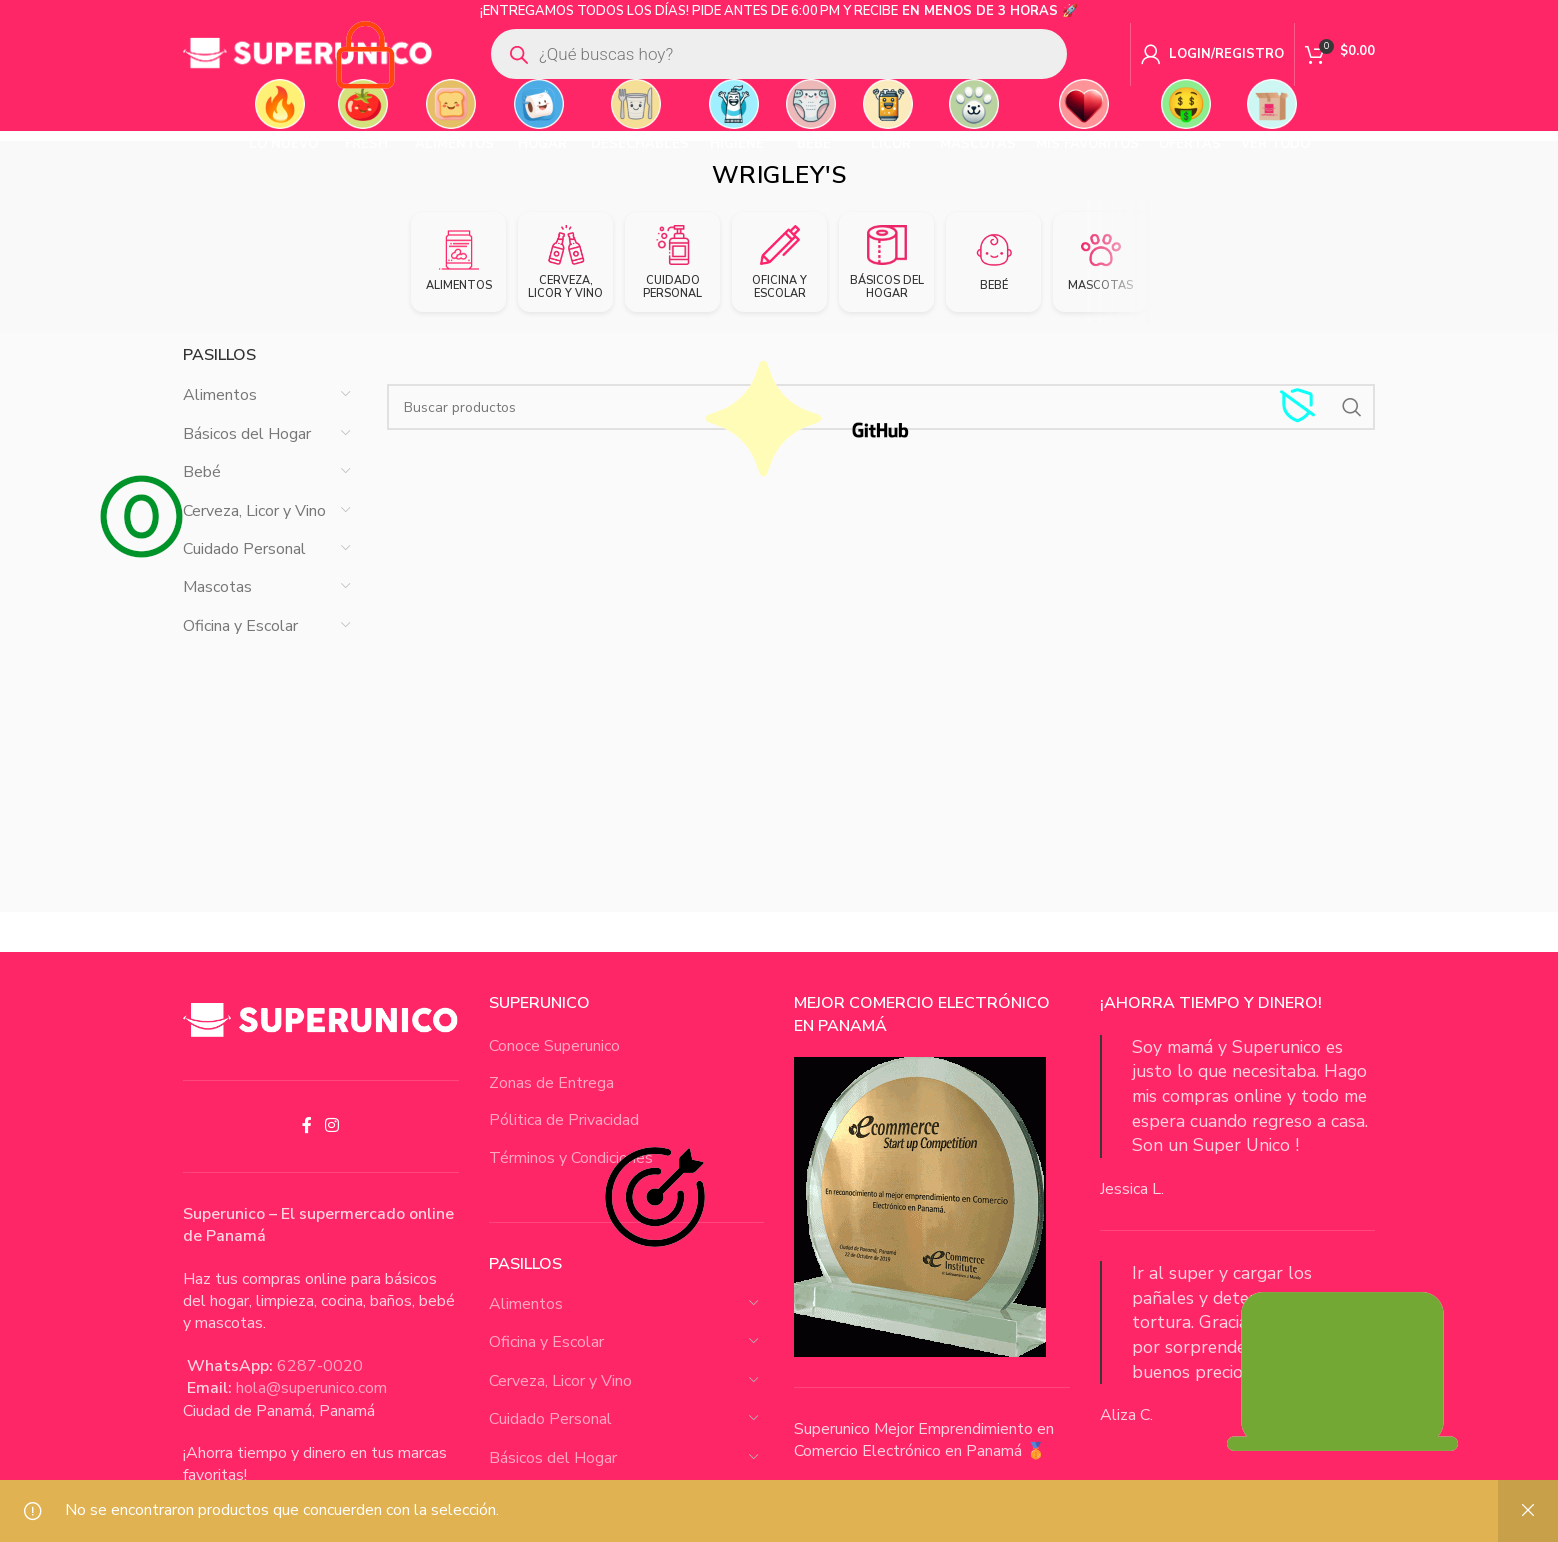  What do you see at coordinates (880, 430) in the screenshot?
I see `link to GitHub repository` at bounding box center [880, 430].